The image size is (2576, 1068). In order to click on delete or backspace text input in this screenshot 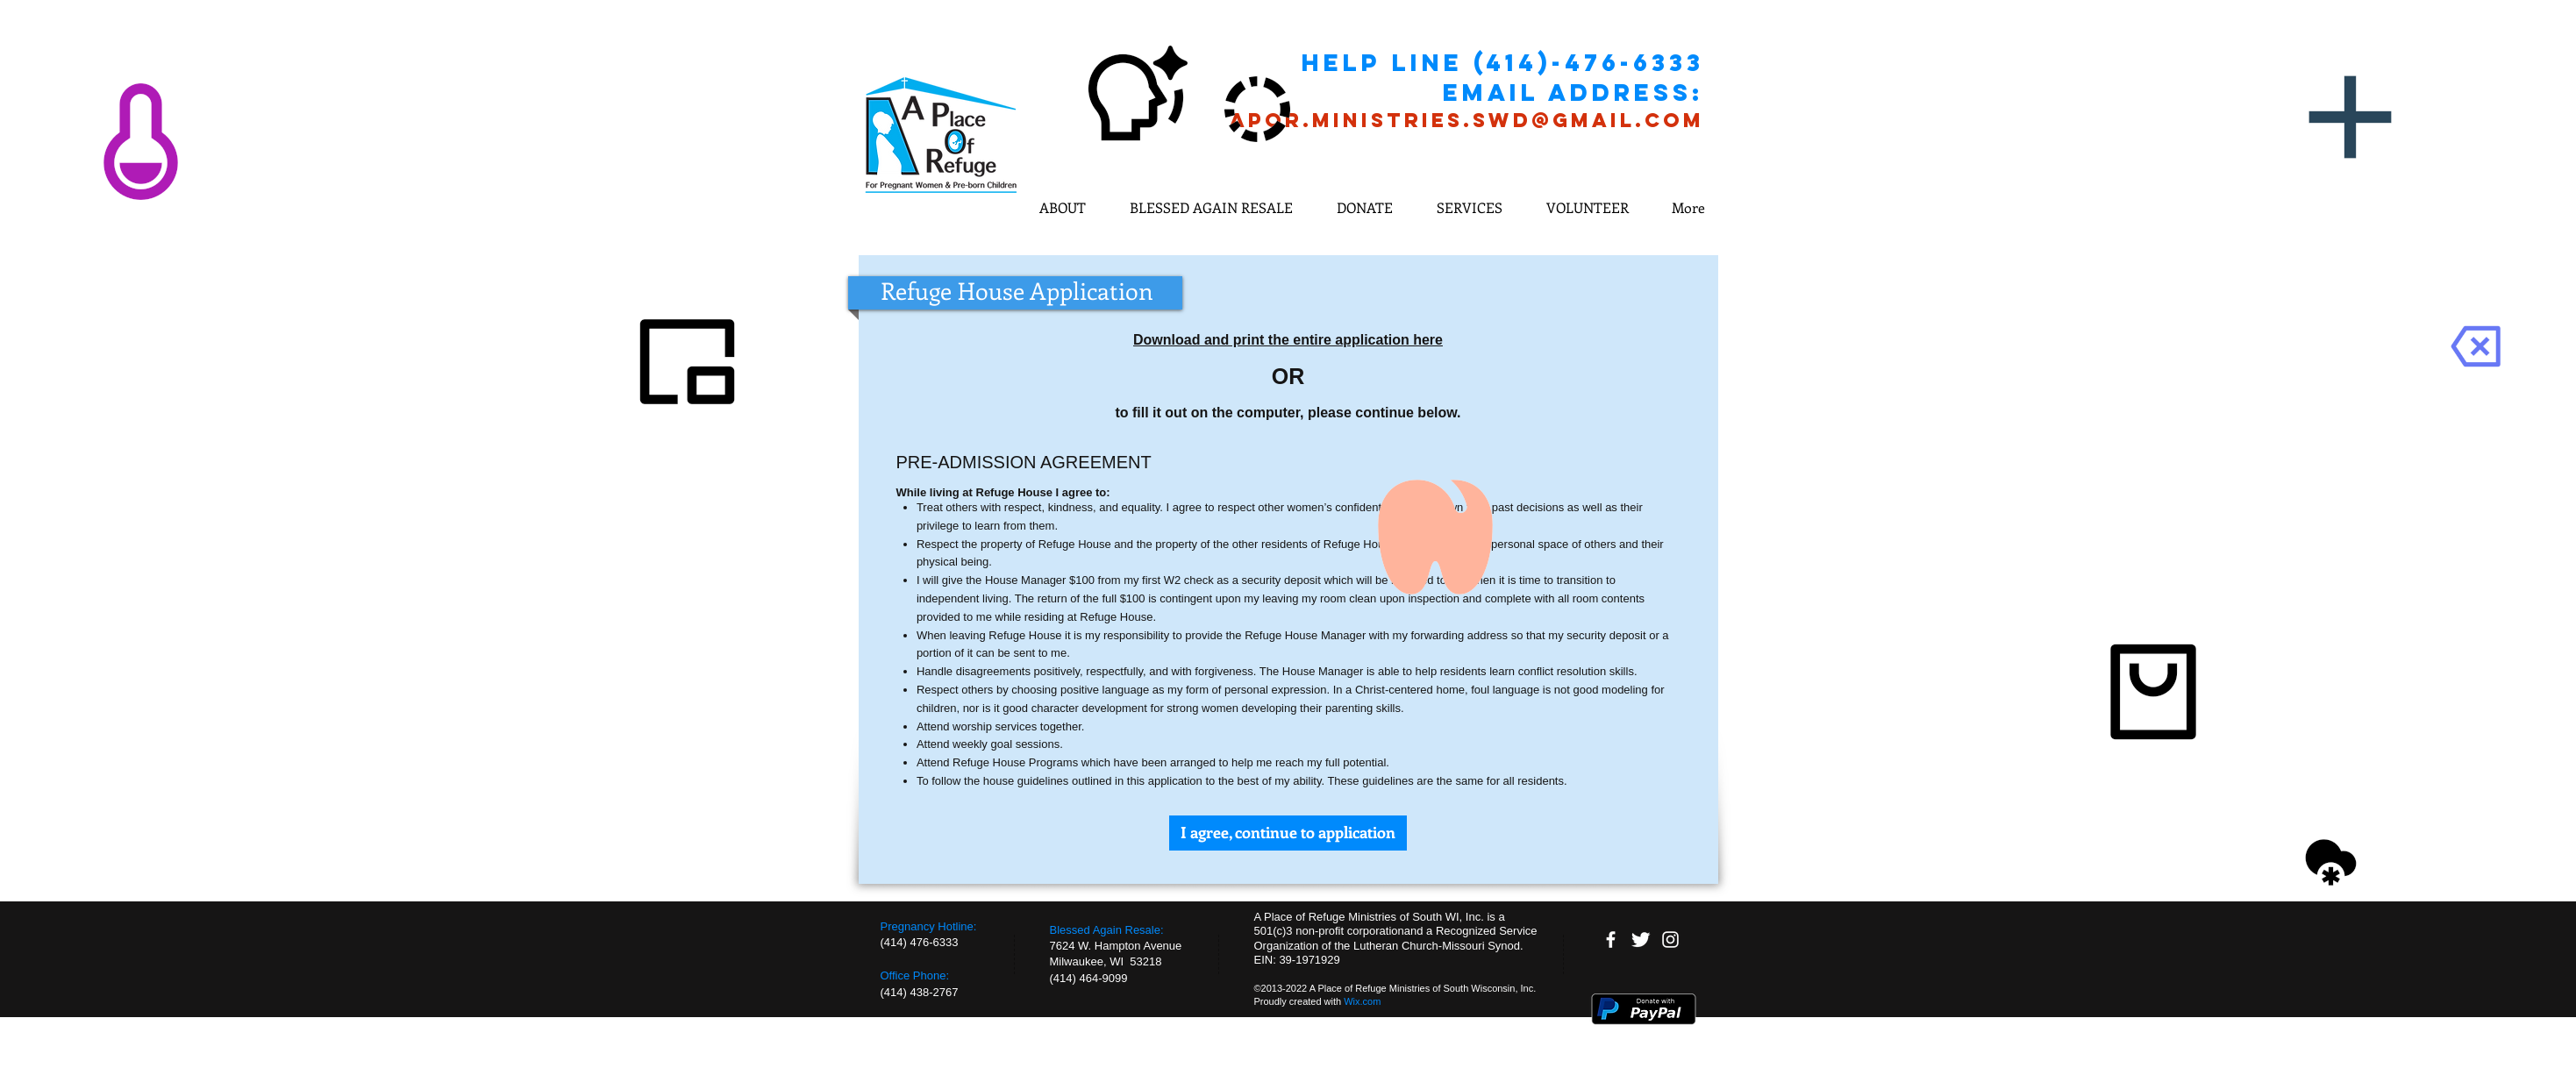, I will do `click(2478, 346)`.